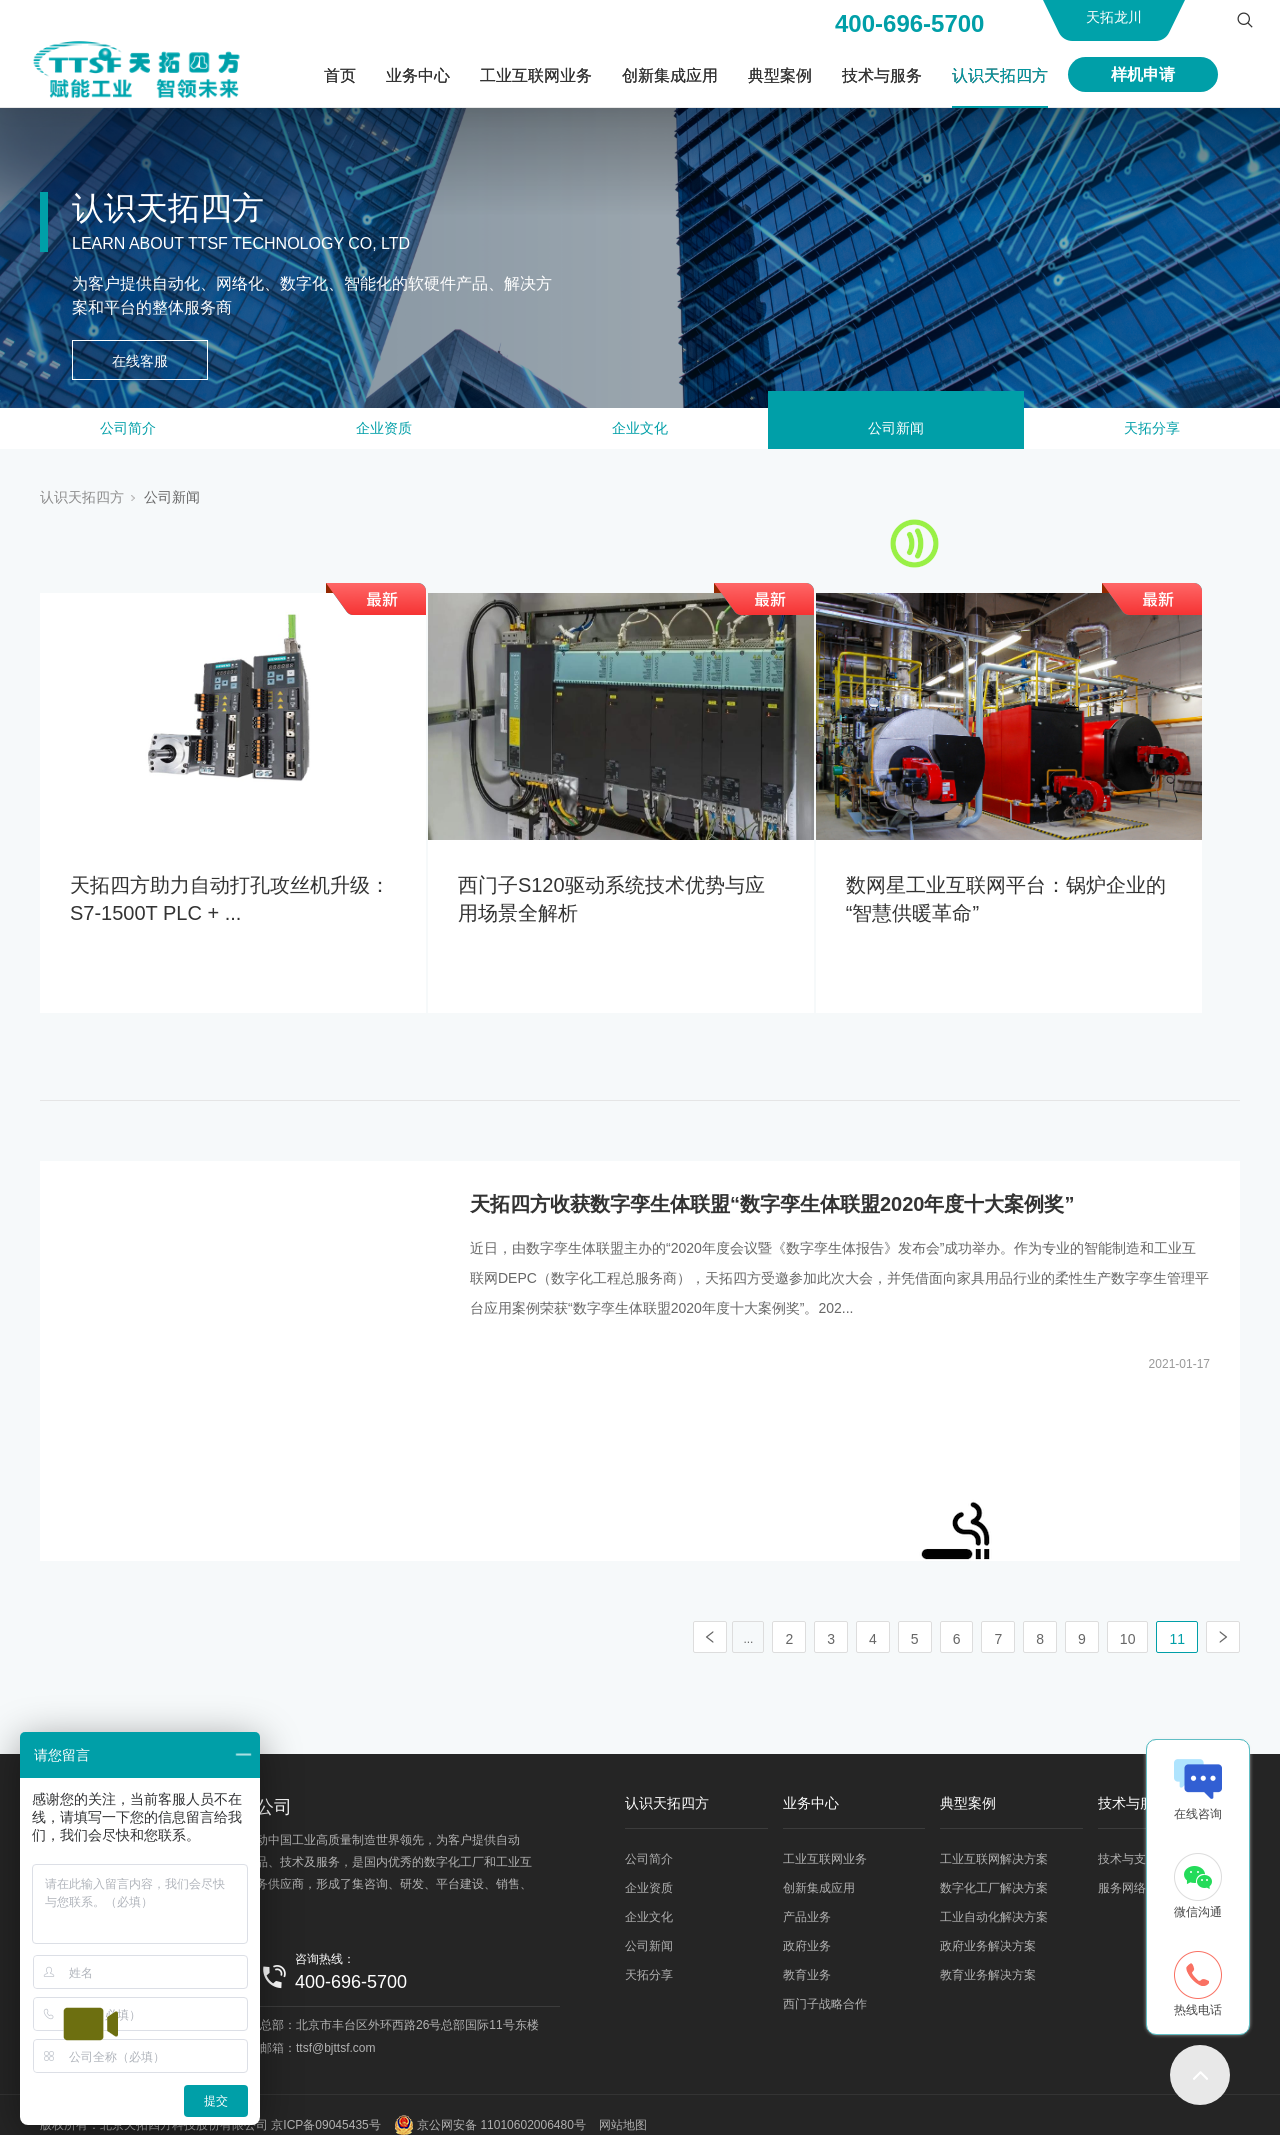 This screenshot has width=1280, height=2135. What do you see at coordinates (89, 2024) in the screenshot?
I see `start a video call` at bounding box center [89, 2024].